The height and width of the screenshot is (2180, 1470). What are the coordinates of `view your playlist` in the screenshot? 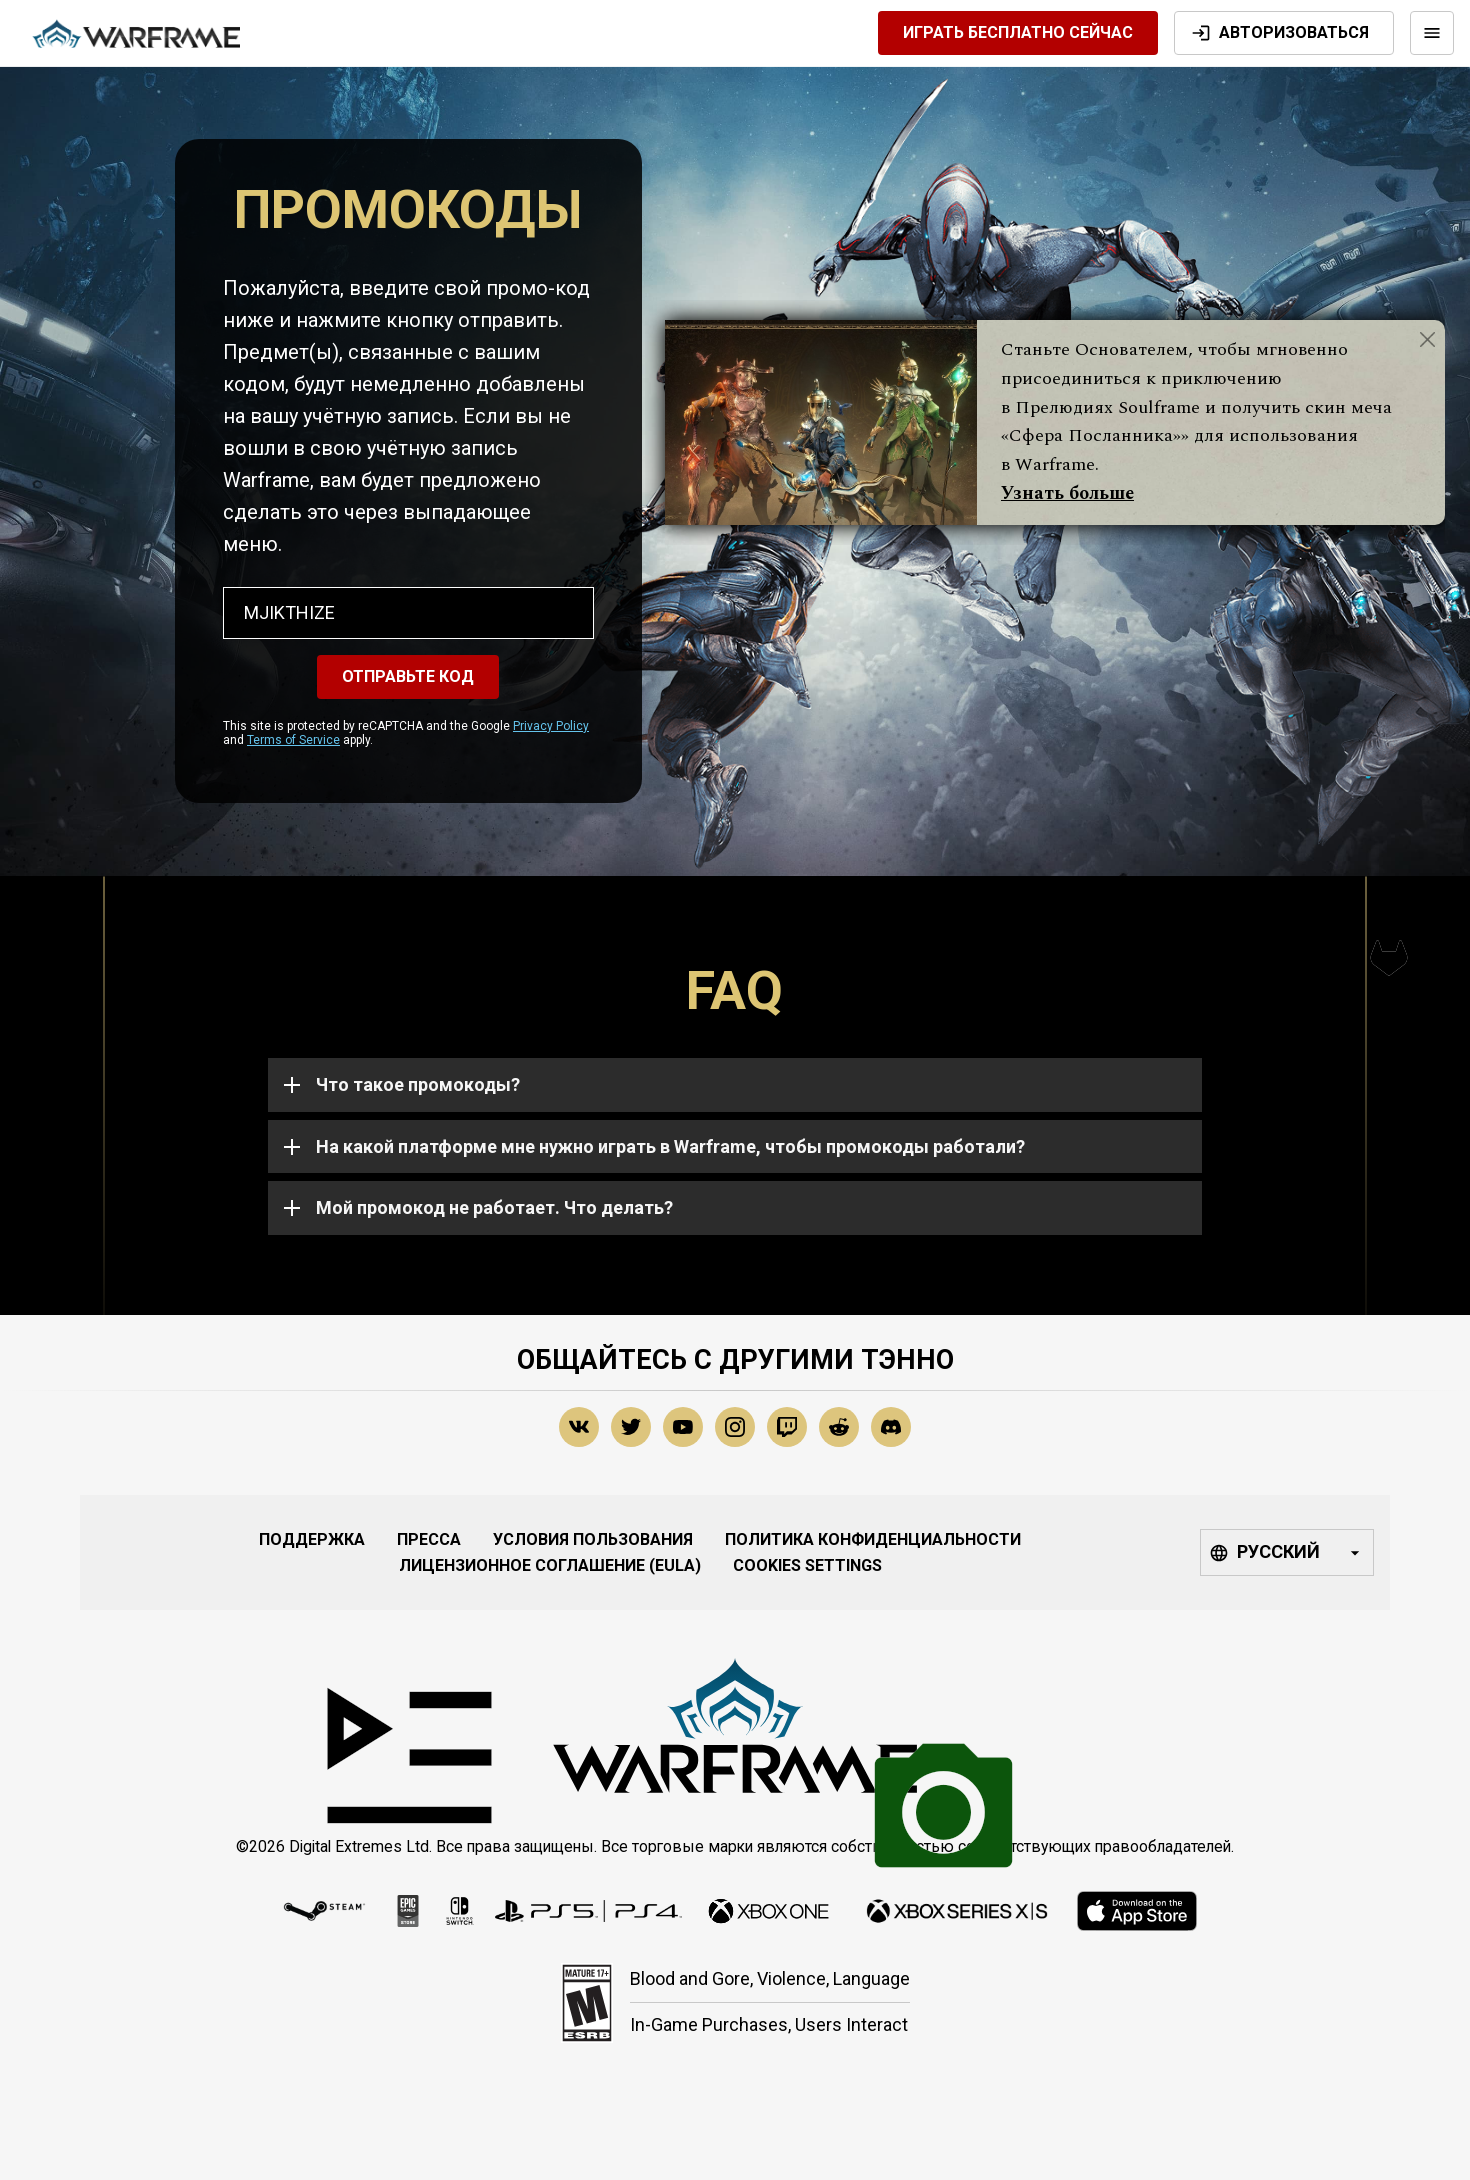 It's located at (409, 1757).